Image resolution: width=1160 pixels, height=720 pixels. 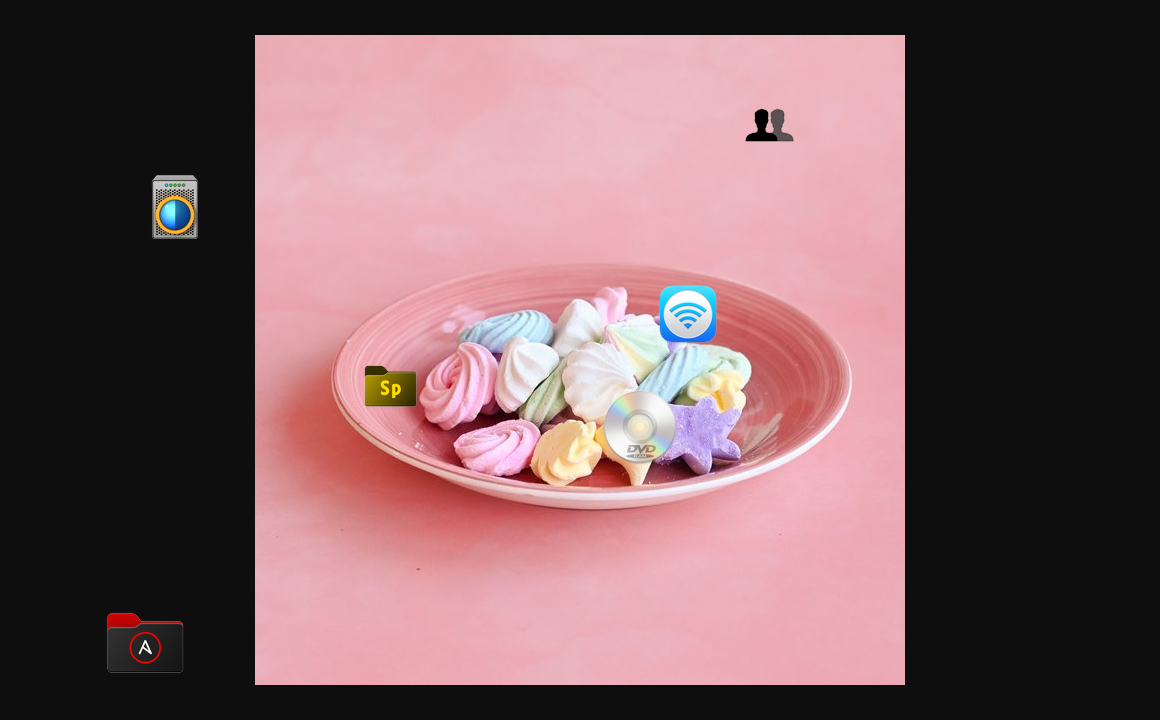 I want to click on view storage used by other users on this device, so click(x=770, y=121).